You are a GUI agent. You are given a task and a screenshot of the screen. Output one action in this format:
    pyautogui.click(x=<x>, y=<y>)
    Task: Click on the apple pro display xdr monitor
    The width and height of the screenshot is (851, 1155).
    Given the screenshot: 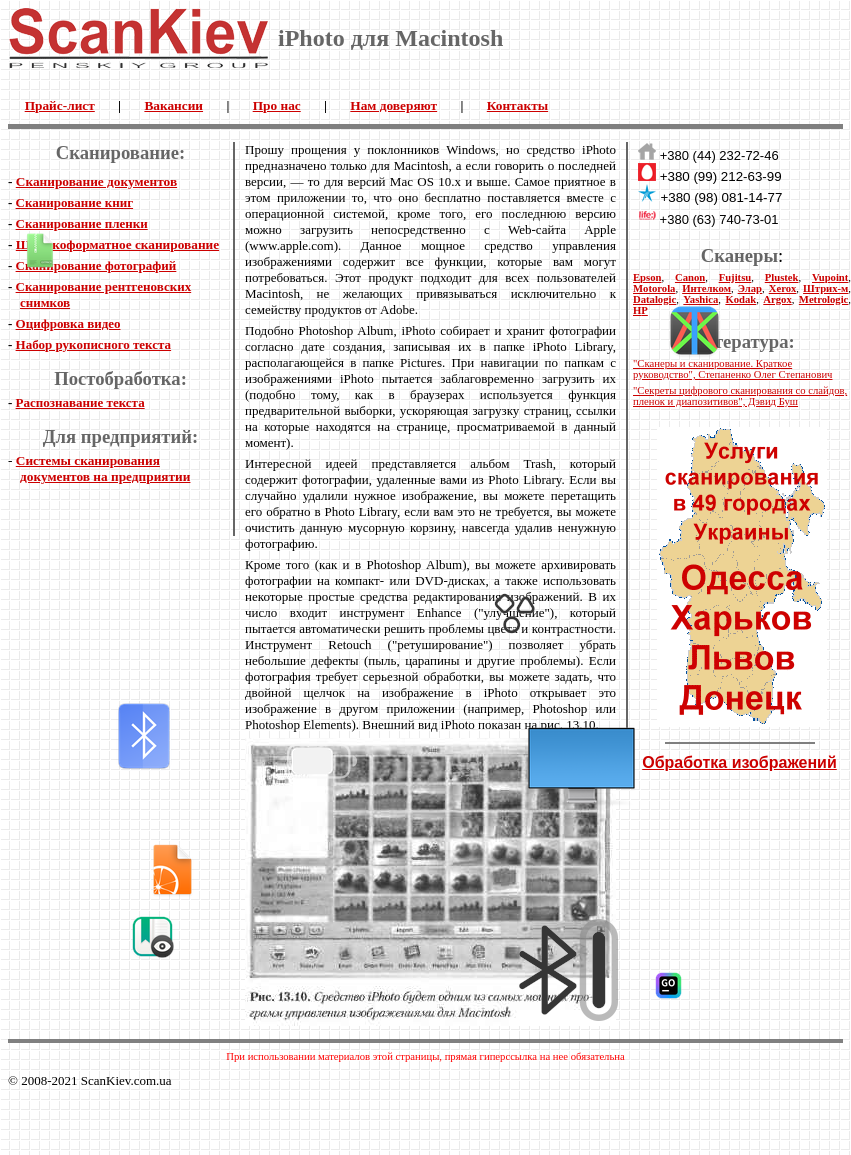 What is the action you would take?
    pyautogui.click(x=581, y=754)
    